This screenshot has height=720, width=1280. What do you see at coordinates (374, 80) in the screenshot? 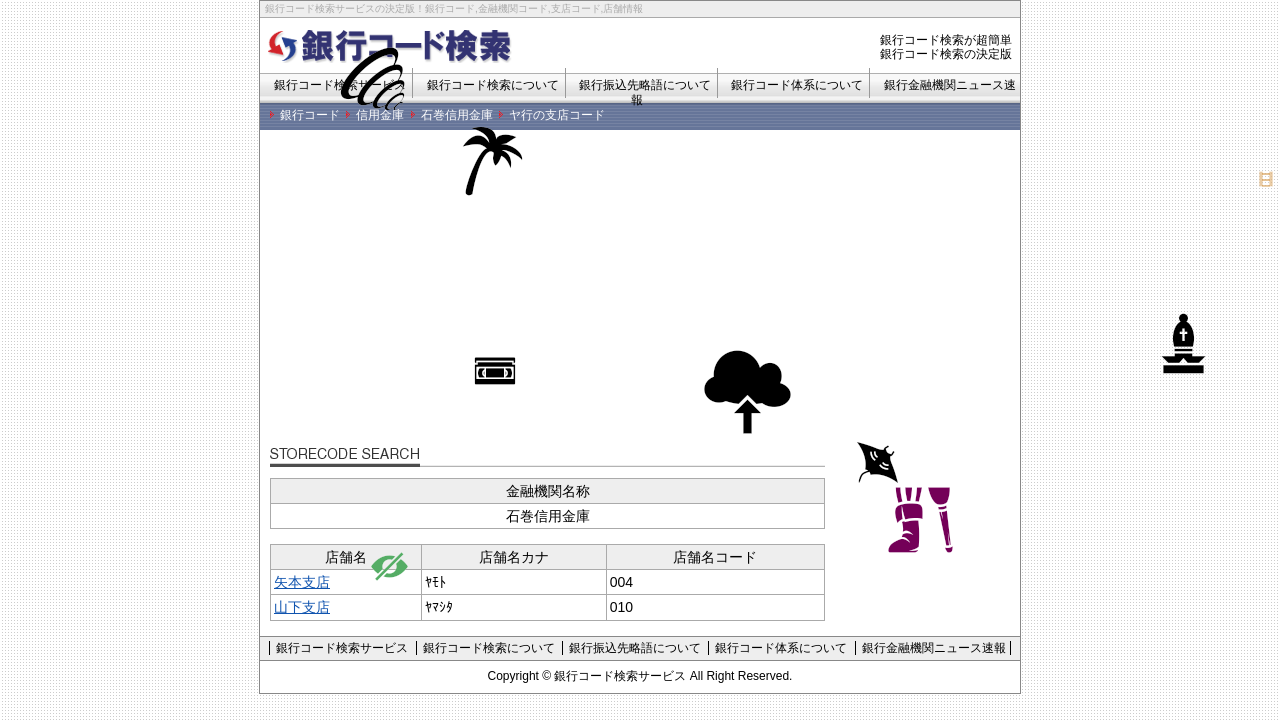
I see `activate tornado or vortex ability in game` at bounding box center [374, 80].